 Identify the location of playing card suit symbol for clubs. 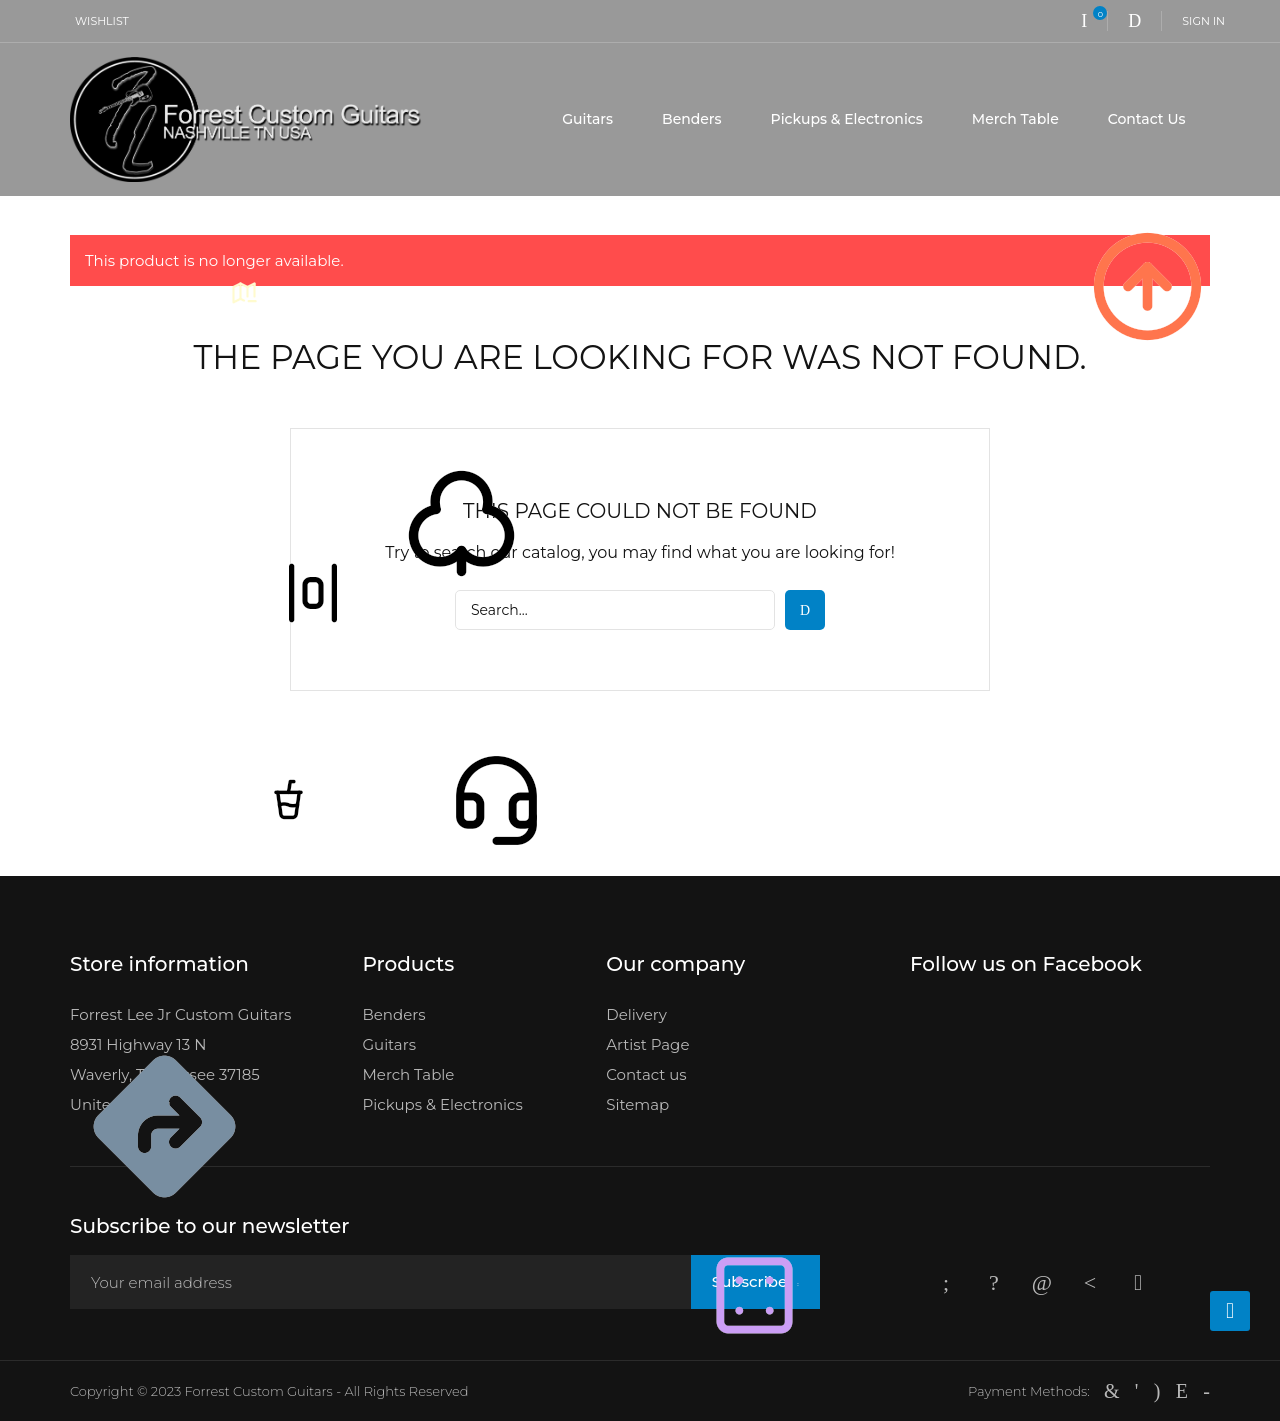
(461, 523).